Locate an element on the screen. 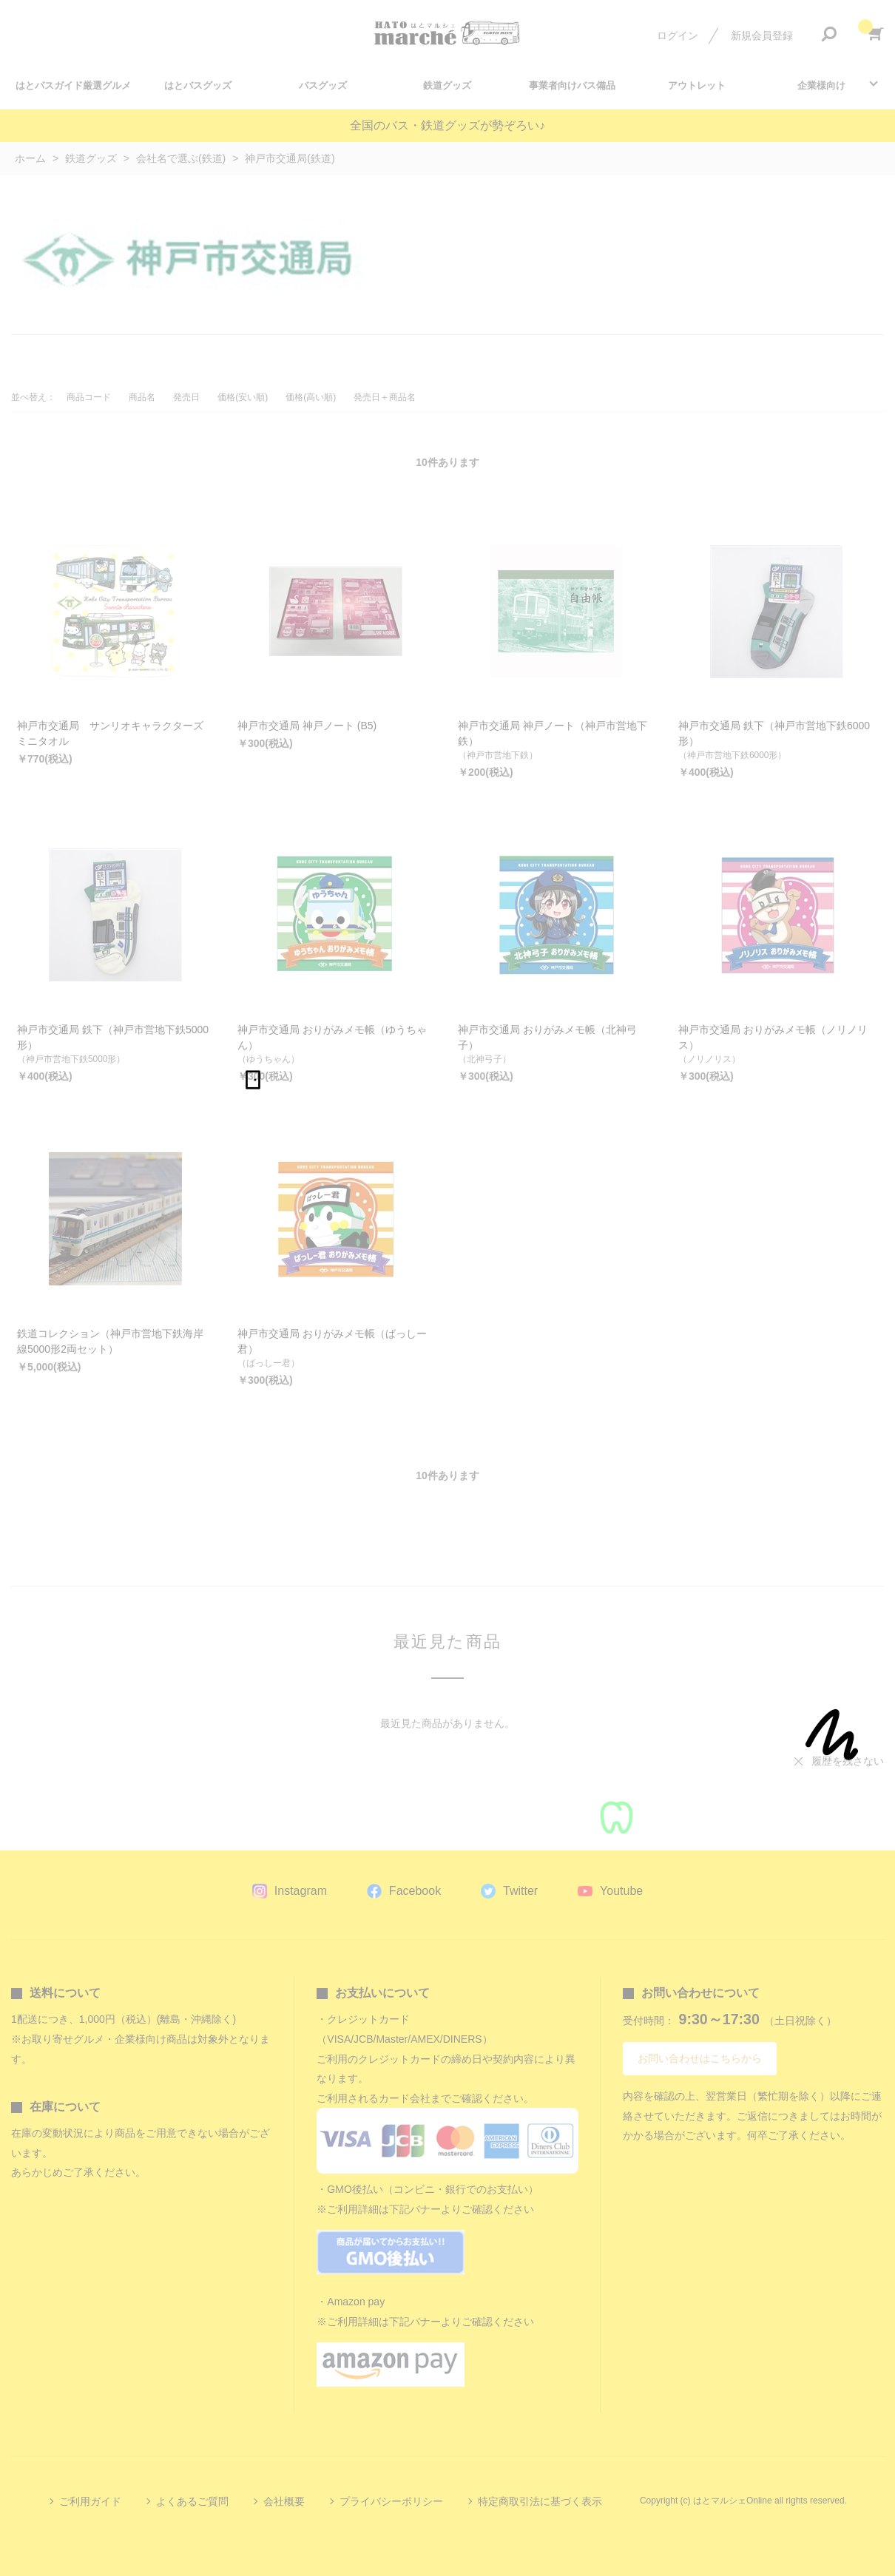  exit or log out of the application is located at coordinates (253, 1080).